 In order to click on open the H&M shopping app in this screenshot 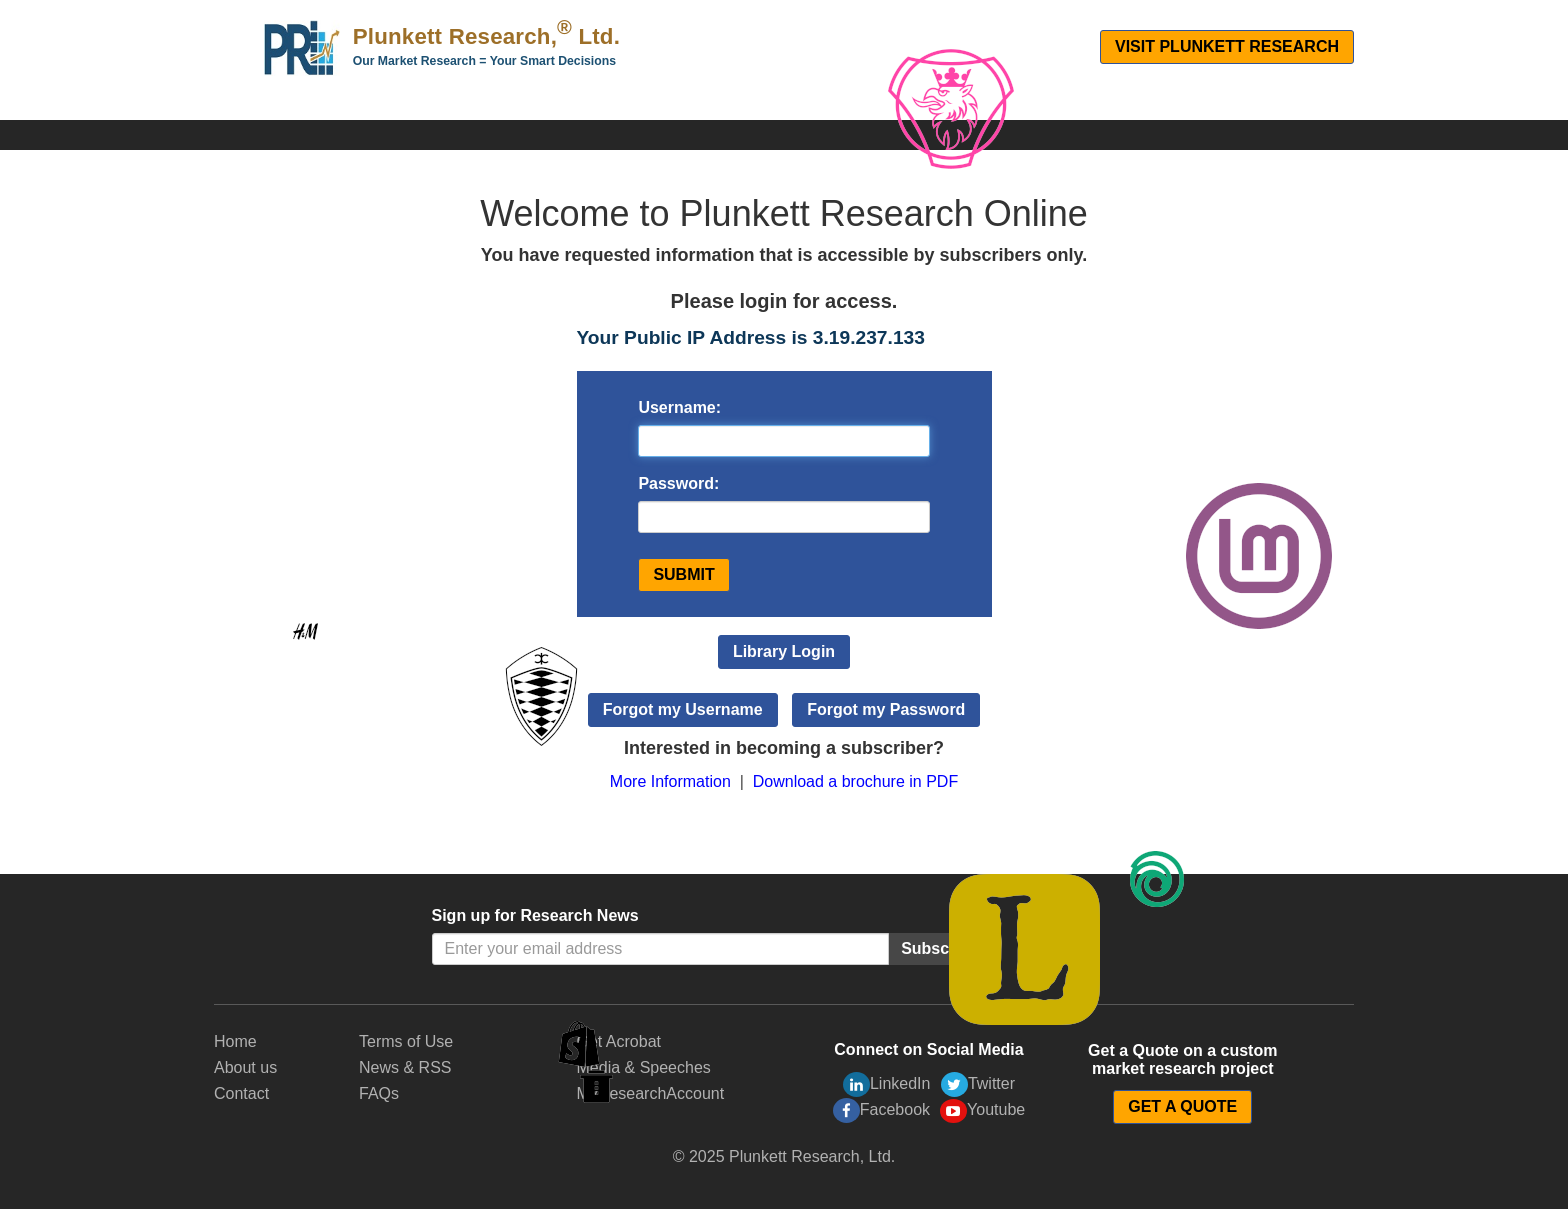, I will do `click(305, 631)`.